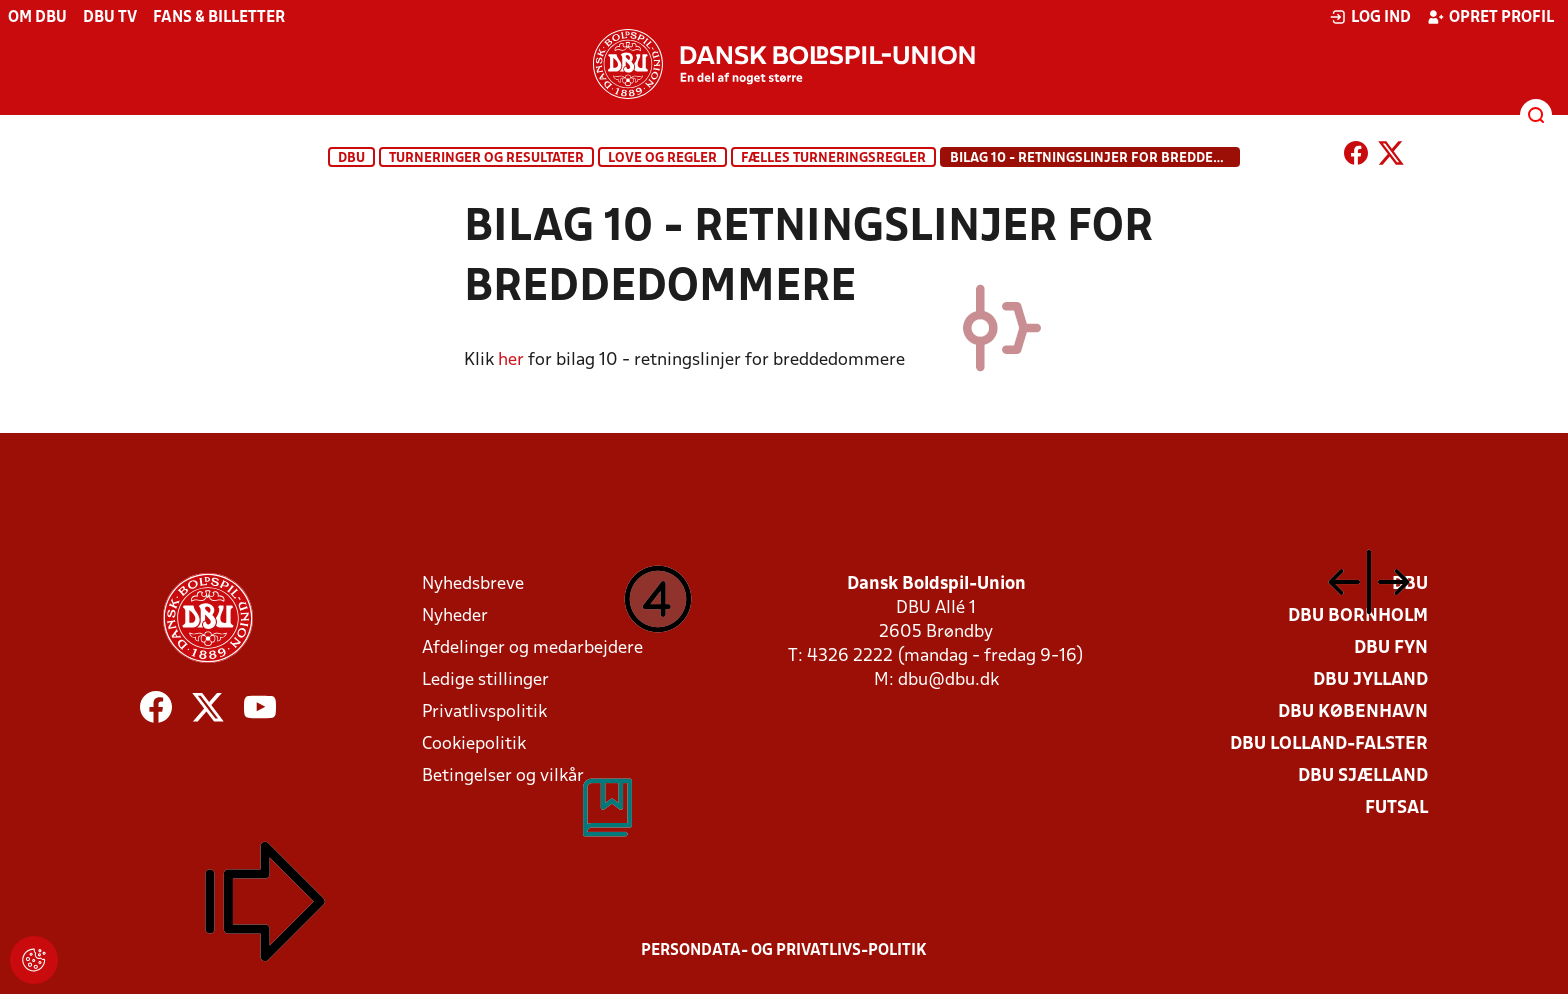 Image resolution: width=1568 pixels, height=994 pixels. I want to click on expand content horizontally, so click(1369, 582).